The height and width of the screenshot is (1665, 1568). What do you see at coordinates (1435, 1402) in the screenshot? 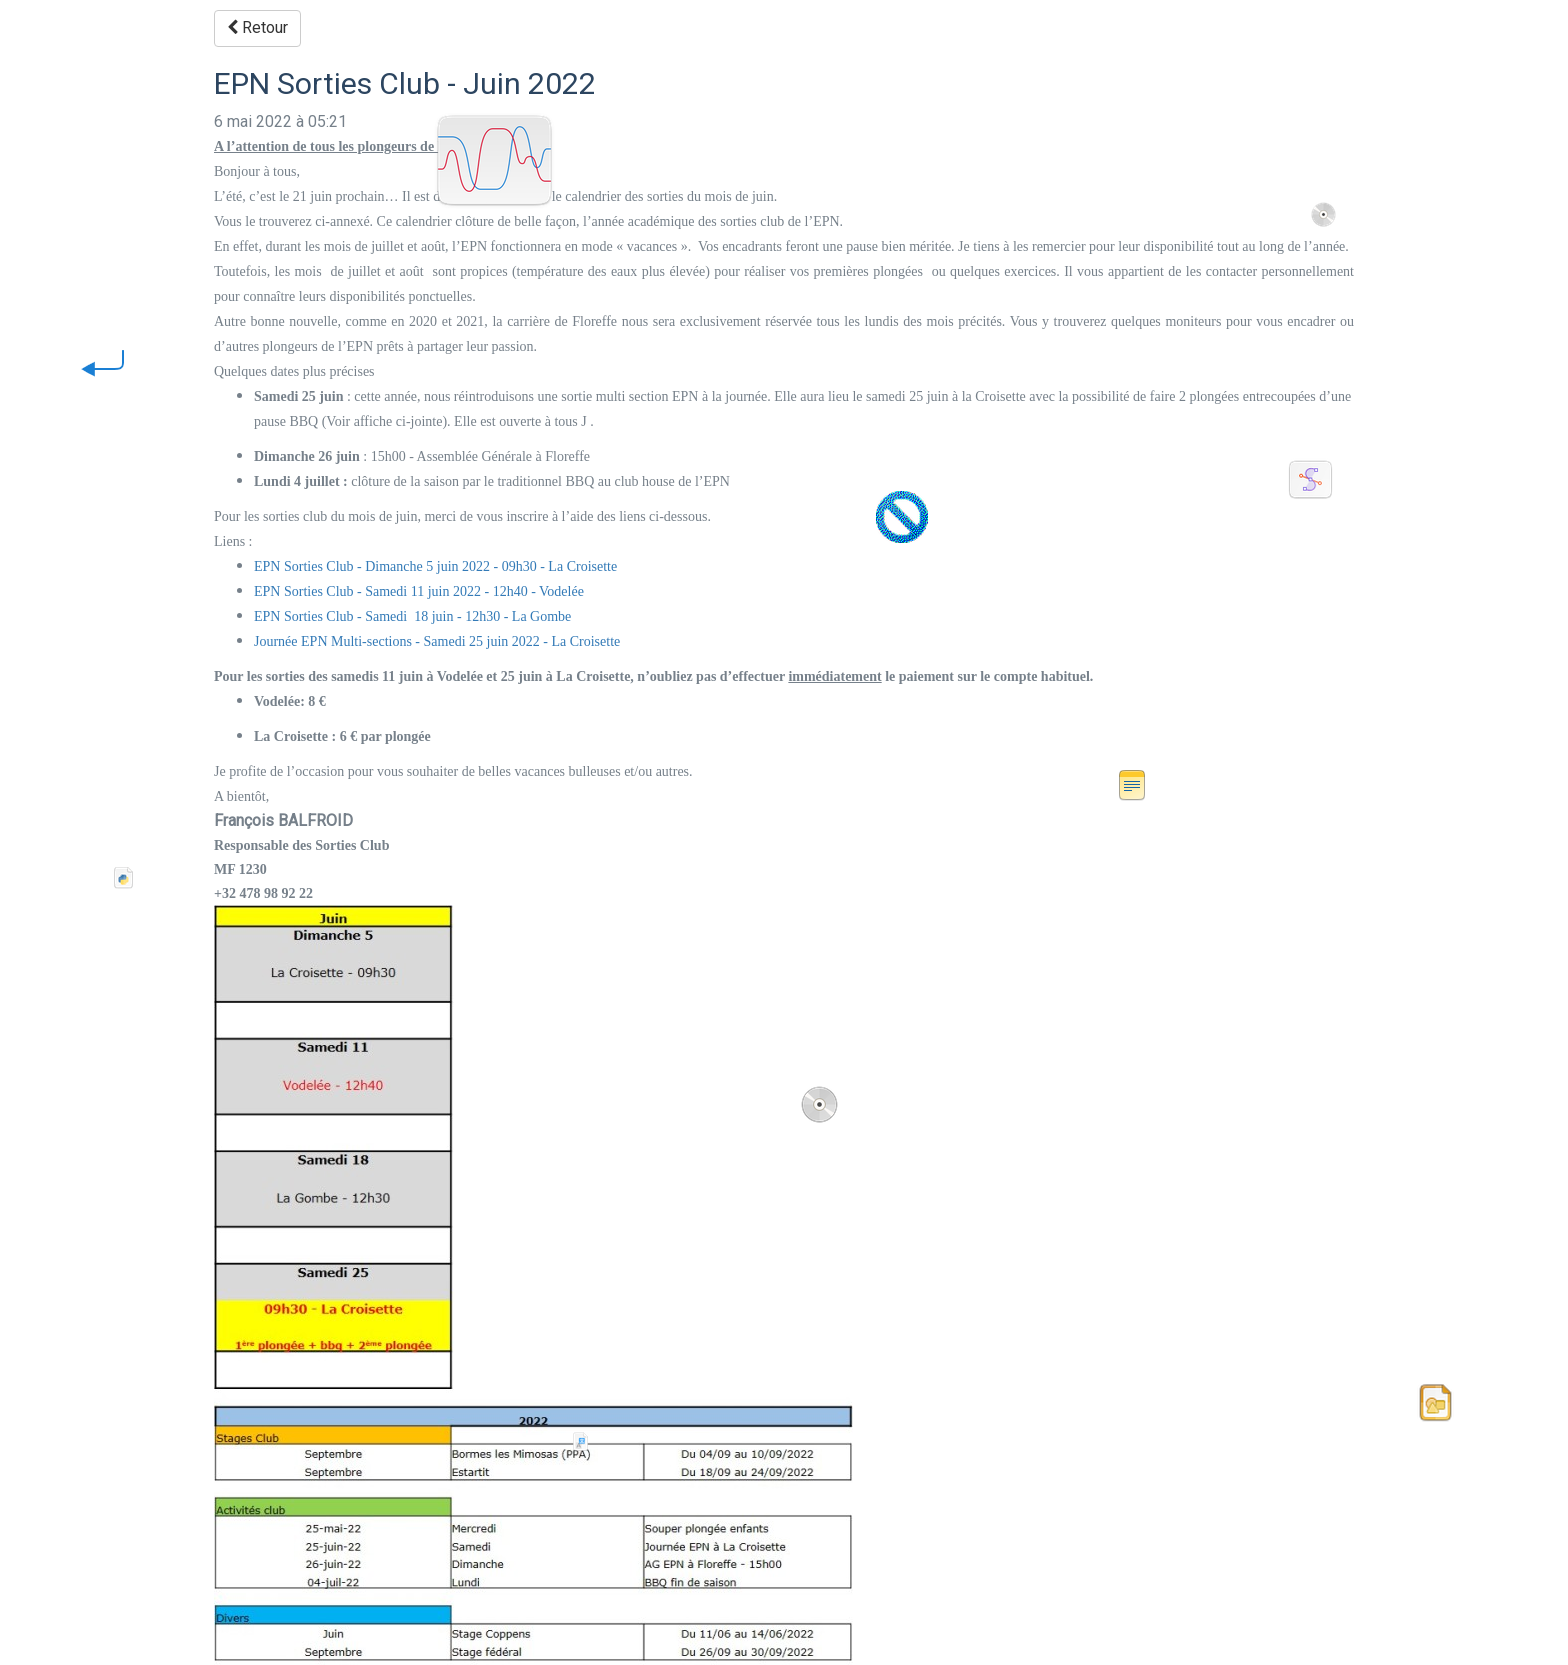
I see `open a vector graphics document` at bounding box center [1435, 1402].